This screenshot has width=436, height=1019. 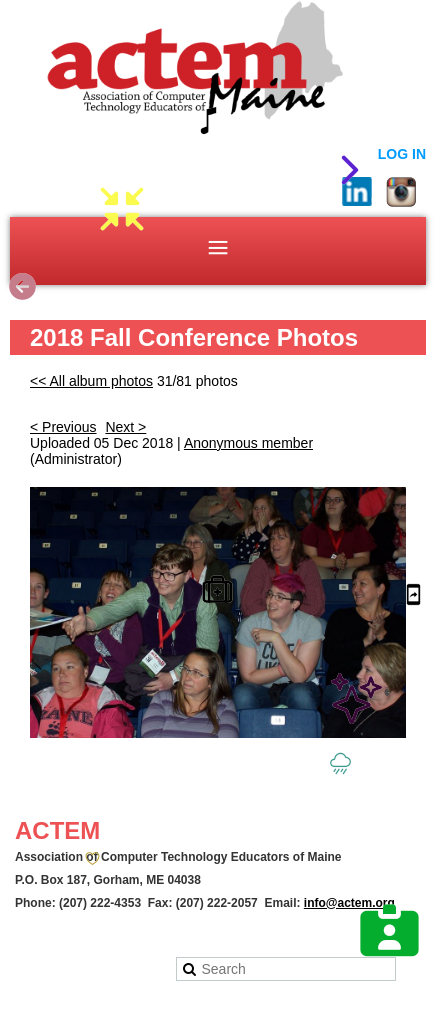 What do you see at coordinates (217, 590) in the screenshot?
I see `access medical or health records` at bounding box center [217, 590].